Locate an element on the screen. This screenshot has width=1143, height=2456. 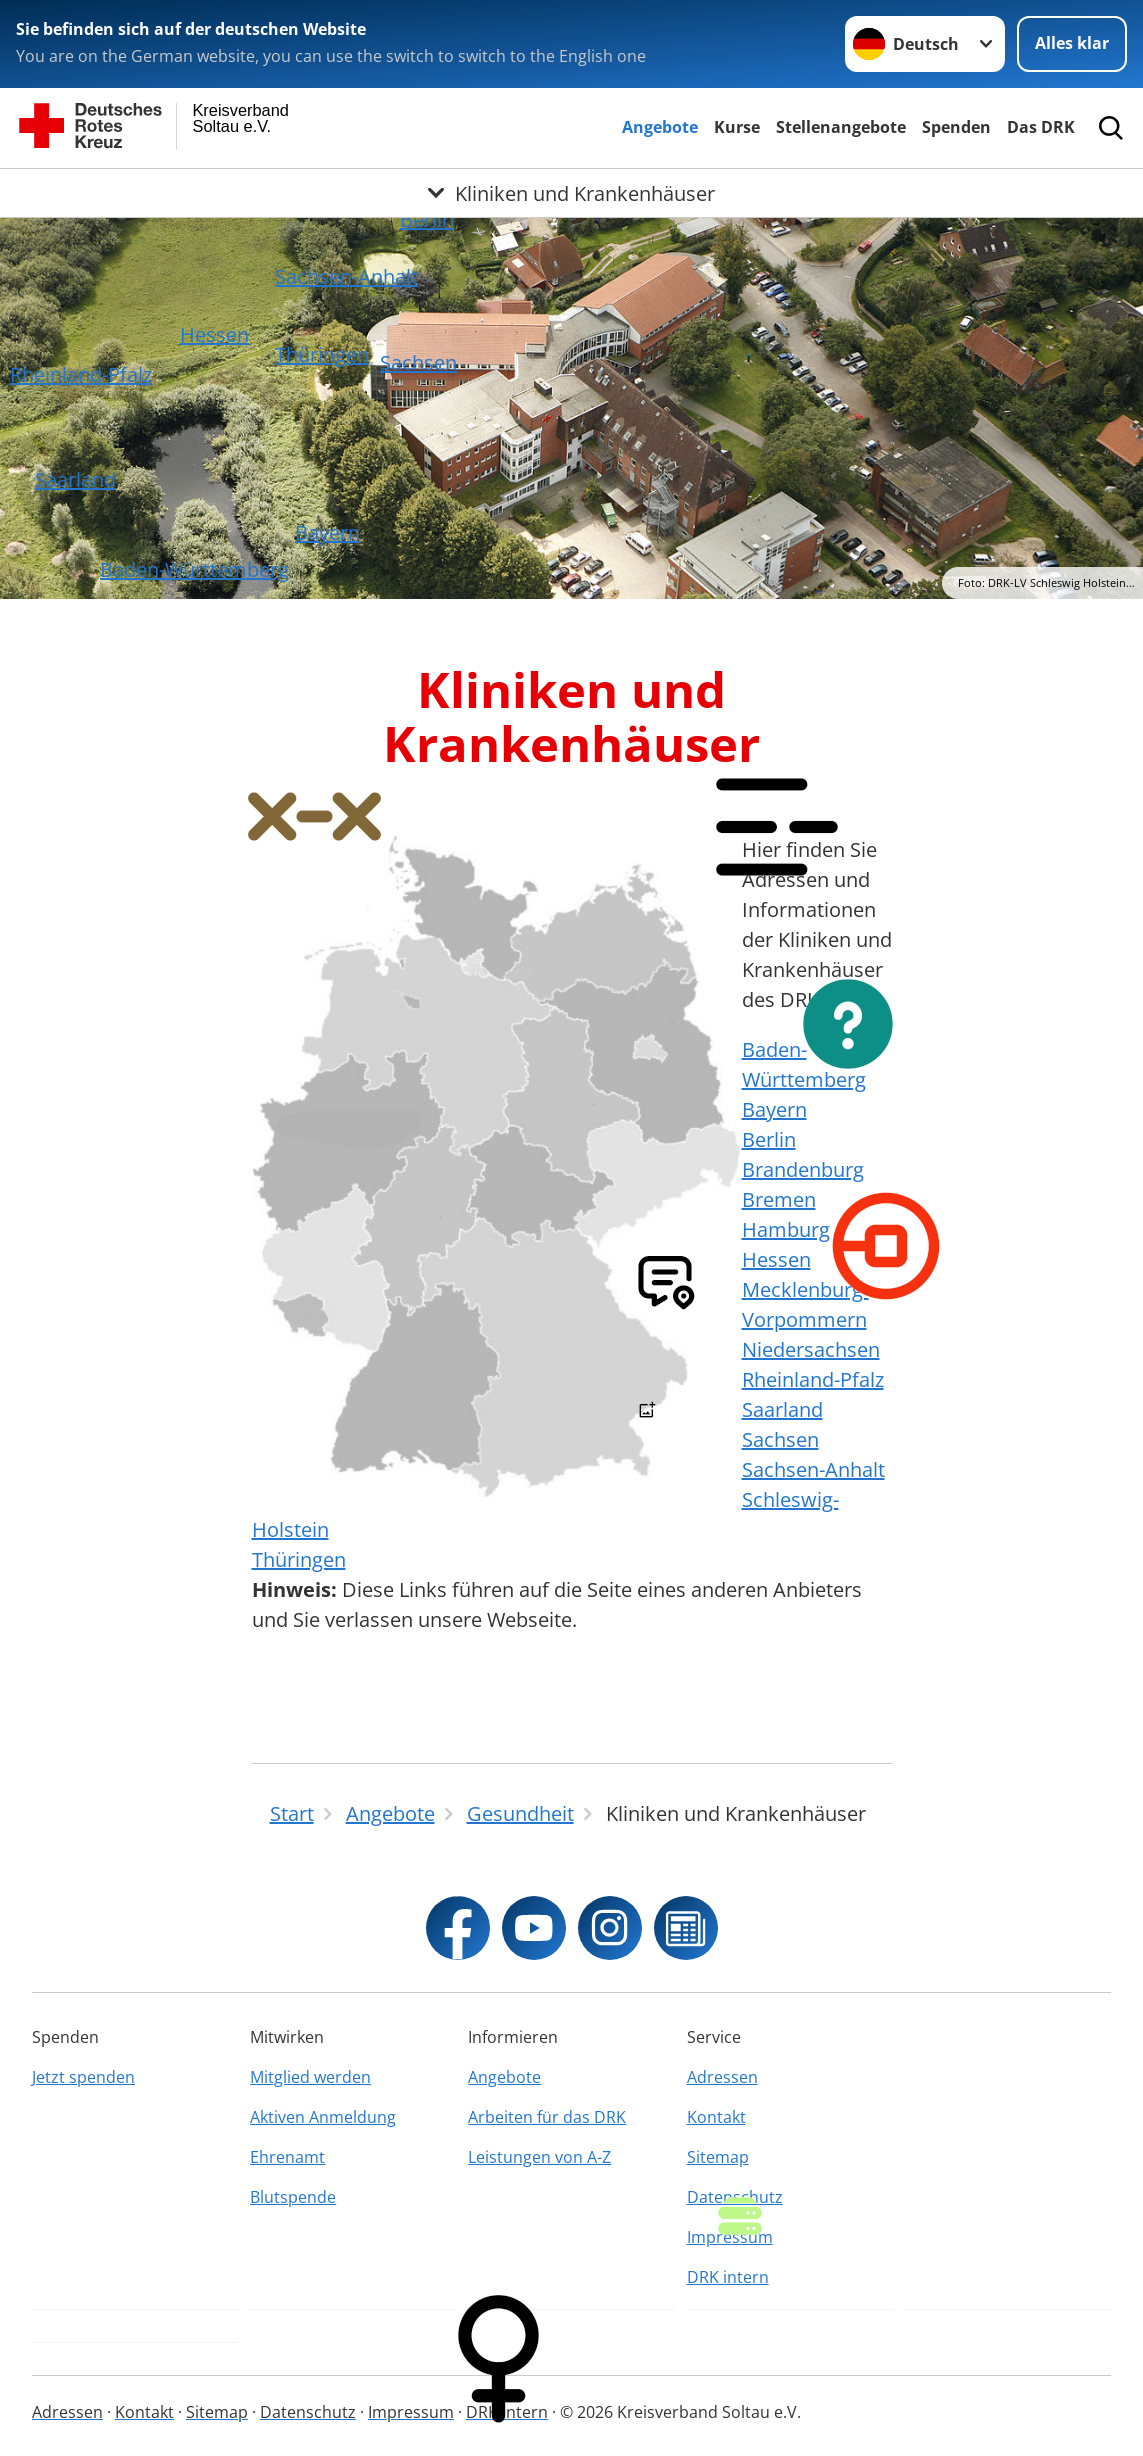
view server infrastructure is located at coordinates (740, 2216).